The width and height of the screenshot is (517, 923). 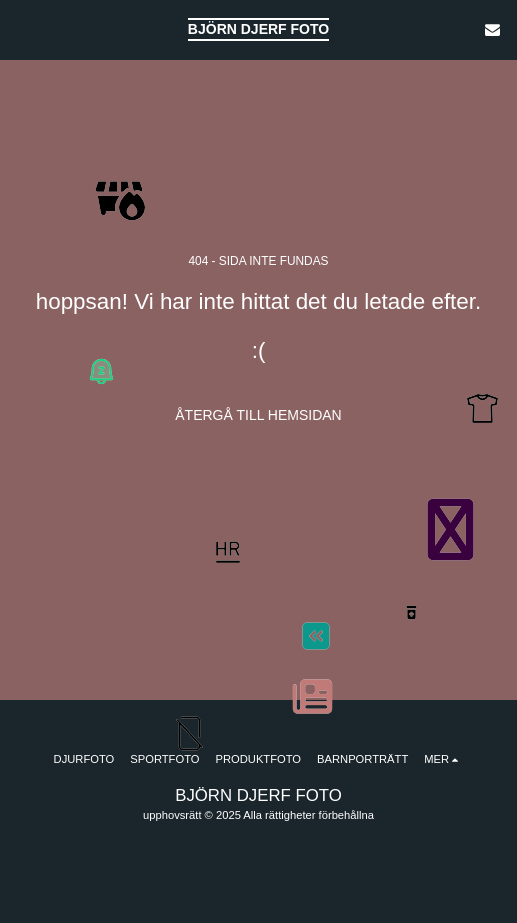 What do you see at coordinates (119, 197) in the screenshot?
I see `indicates a critical system failure or disaster` at bounding box center [119, 197].